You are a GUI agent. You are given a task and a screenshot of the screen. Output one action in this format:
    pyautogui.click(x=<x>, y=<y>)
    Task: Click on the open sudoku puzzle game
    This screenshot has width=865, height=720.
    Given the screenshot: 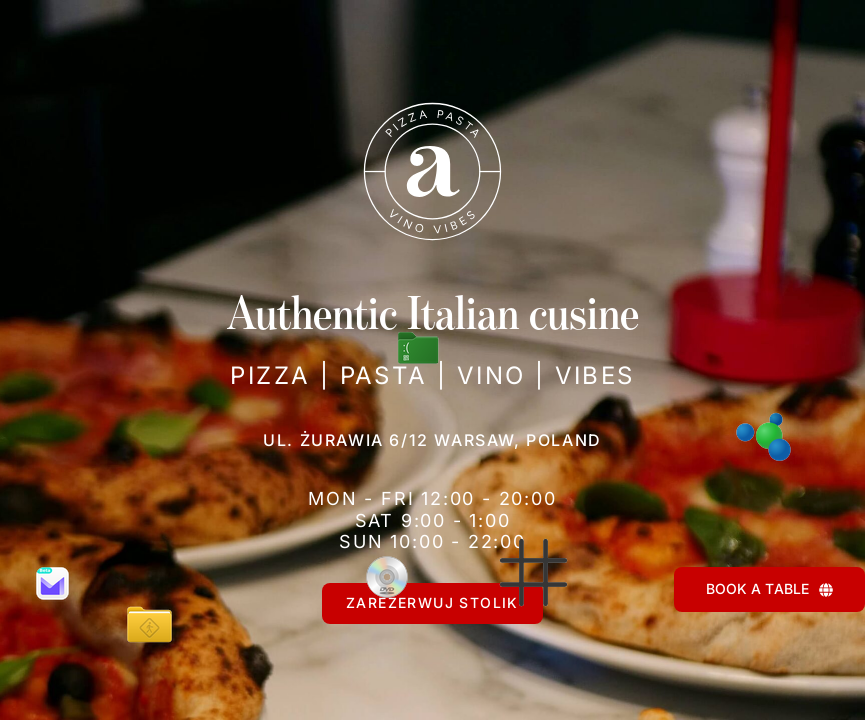 What is the action you would take?
    pyautogui.click(x=533, y=572)
    